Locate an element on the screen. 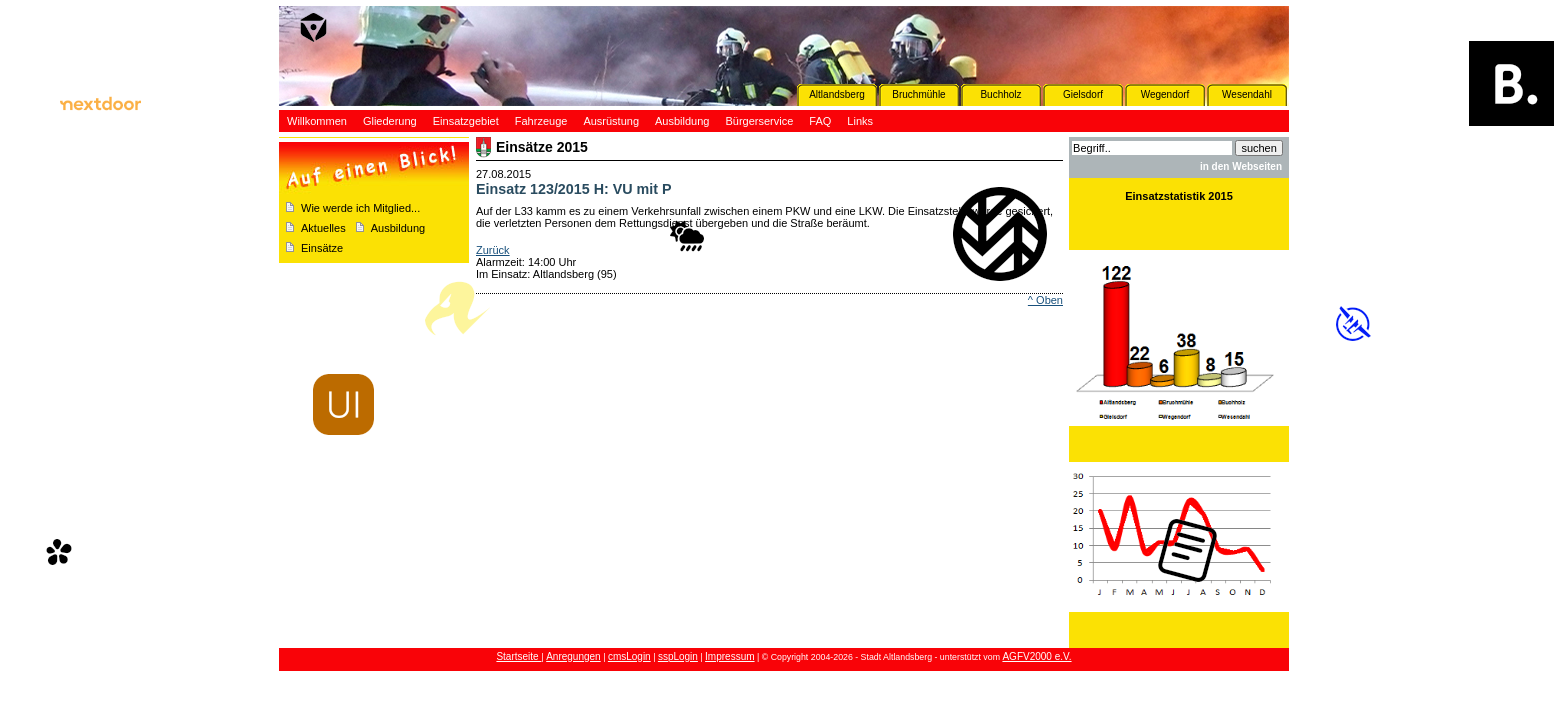 The width and height of the screenshot is (1568, 720). open ICQ messenger app is located at coordinates (59, 552).